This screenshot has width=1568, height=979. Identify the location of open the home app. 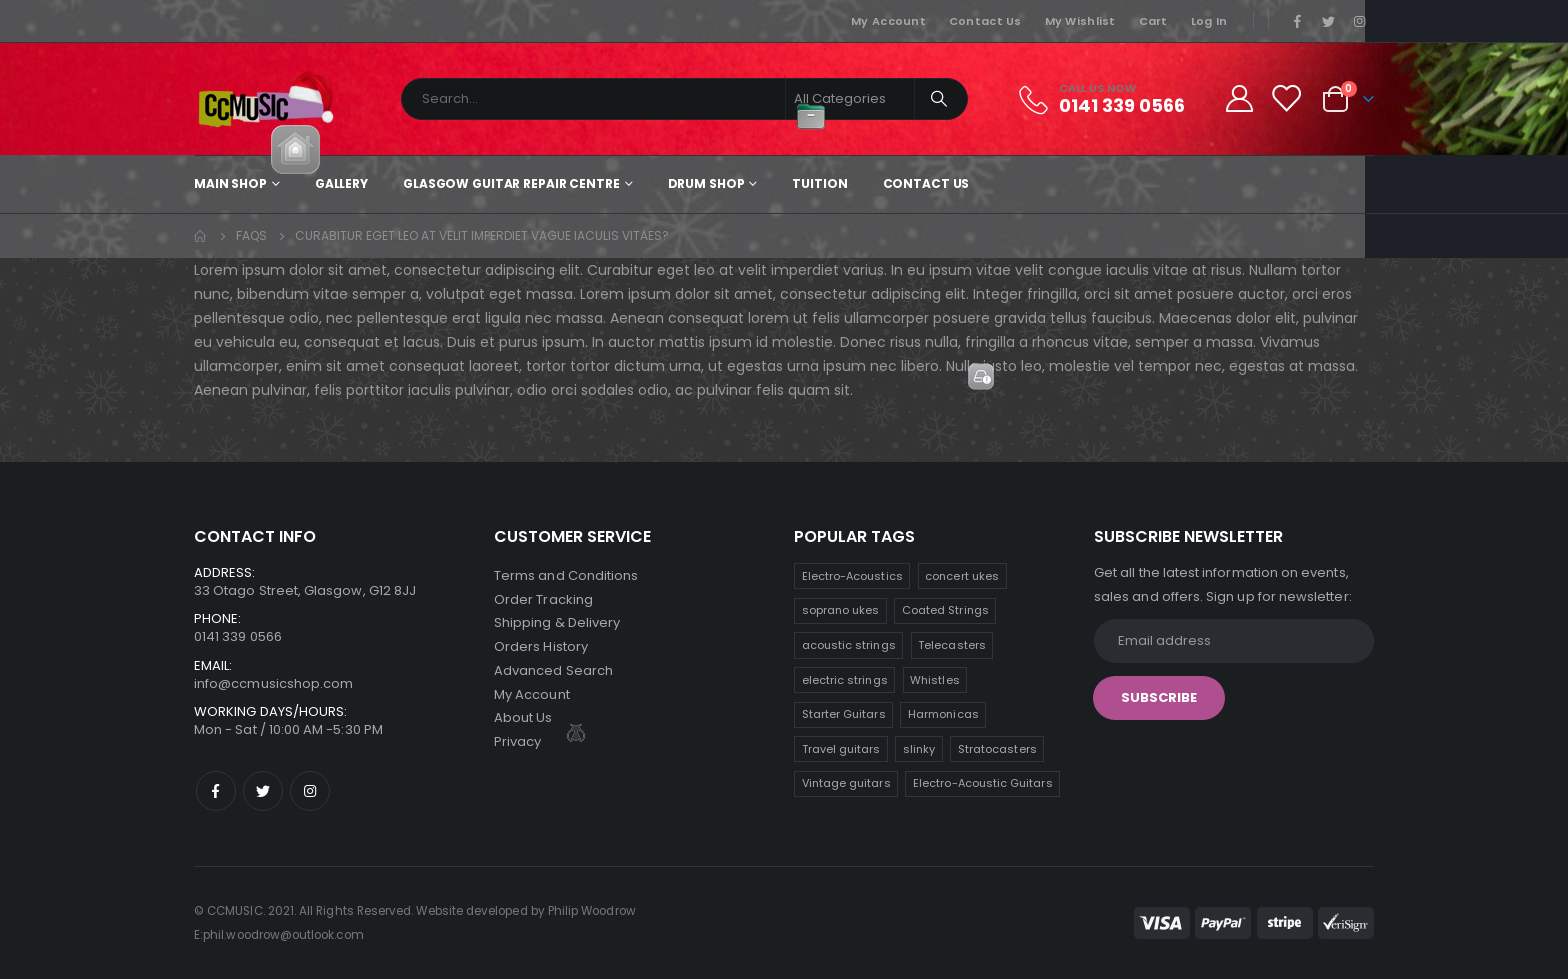
(295, 149).